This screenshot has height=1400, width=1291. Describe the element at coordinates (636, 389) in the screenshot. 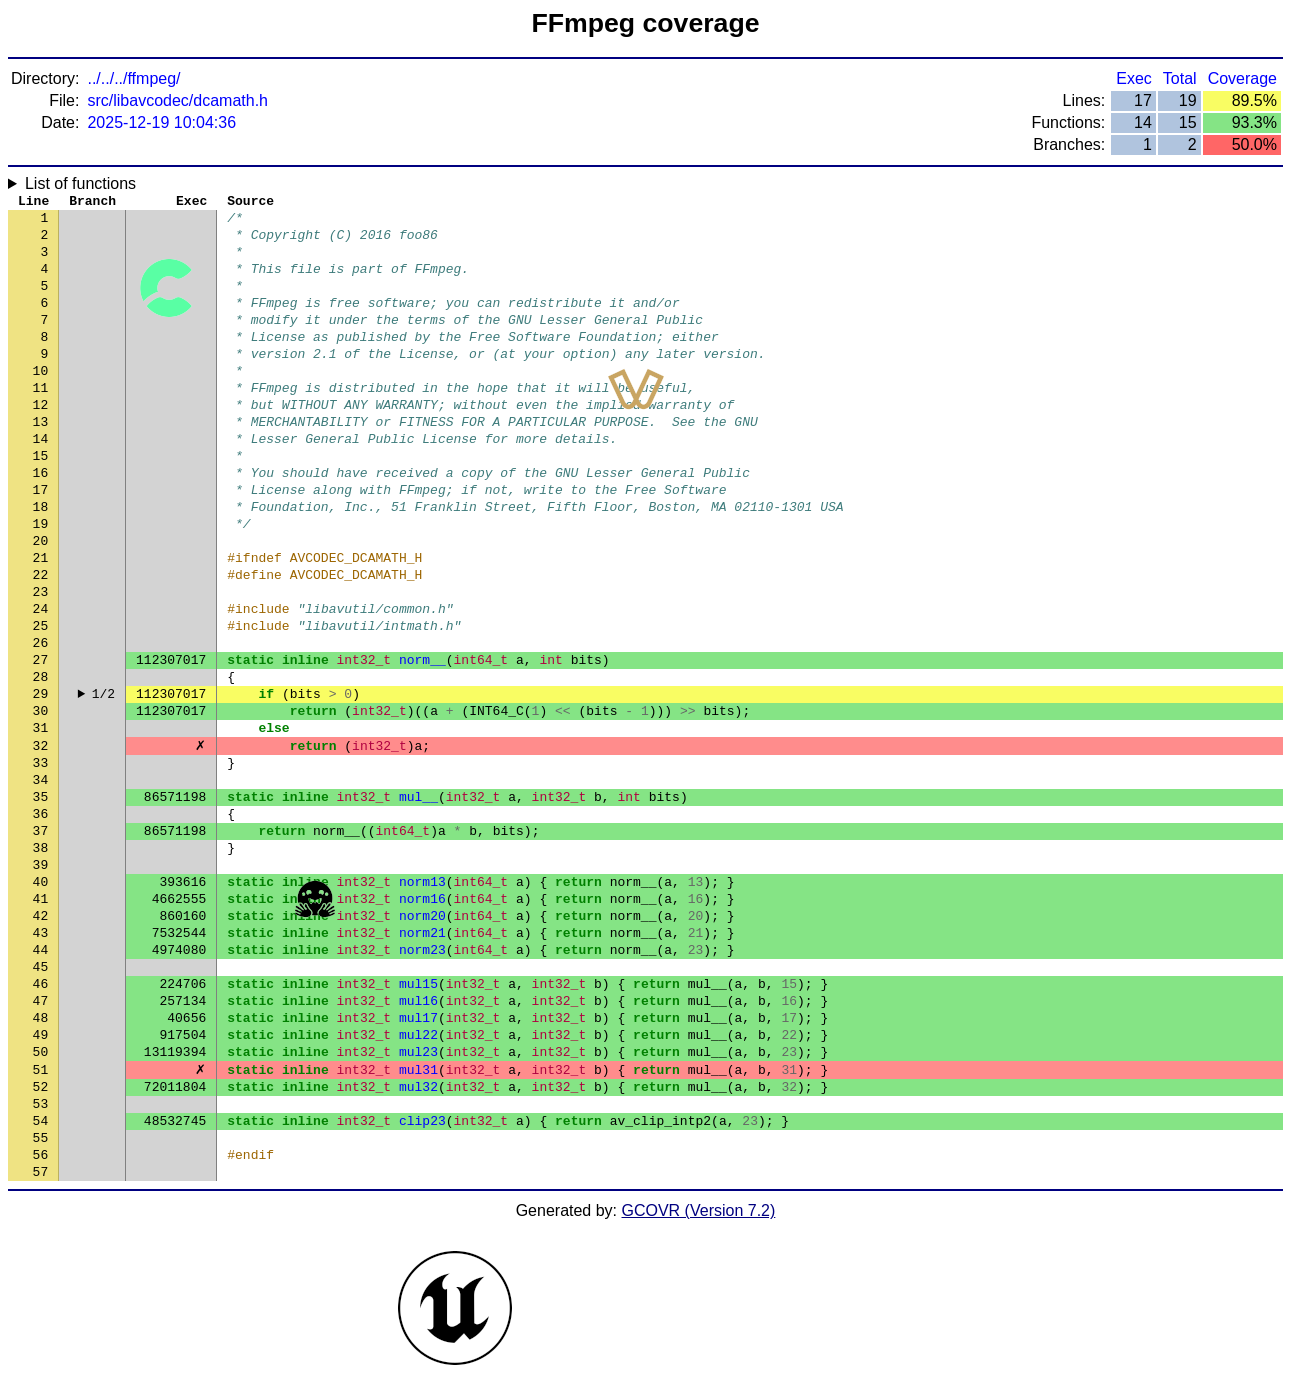

I see `link or sign in to viva wallet payment services` at that location.